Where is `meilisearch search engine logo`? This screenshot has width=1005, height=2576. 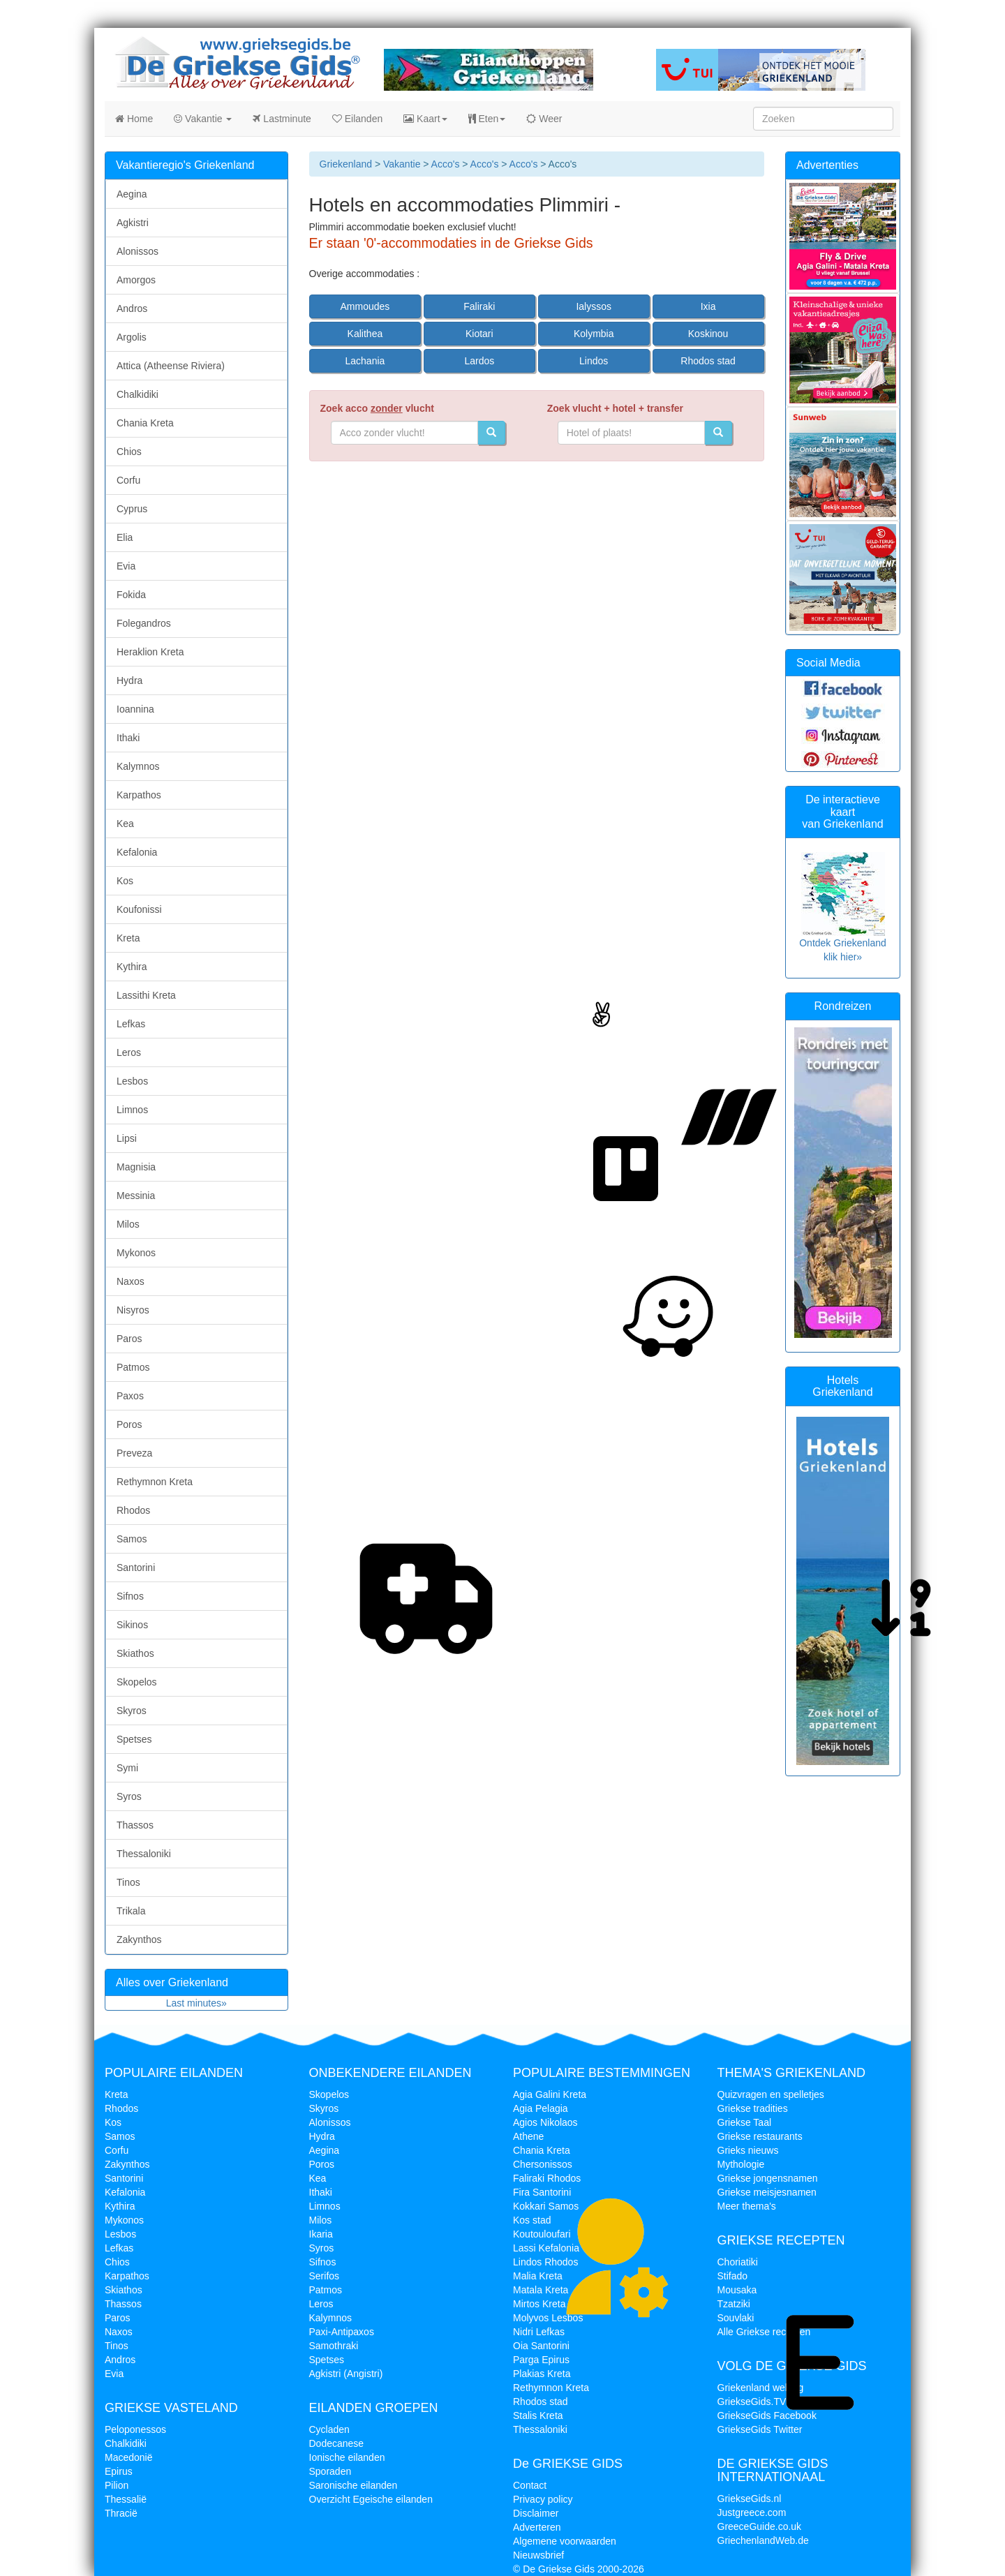
meilisearch search engine logo is located at coordinates (729, 1117).